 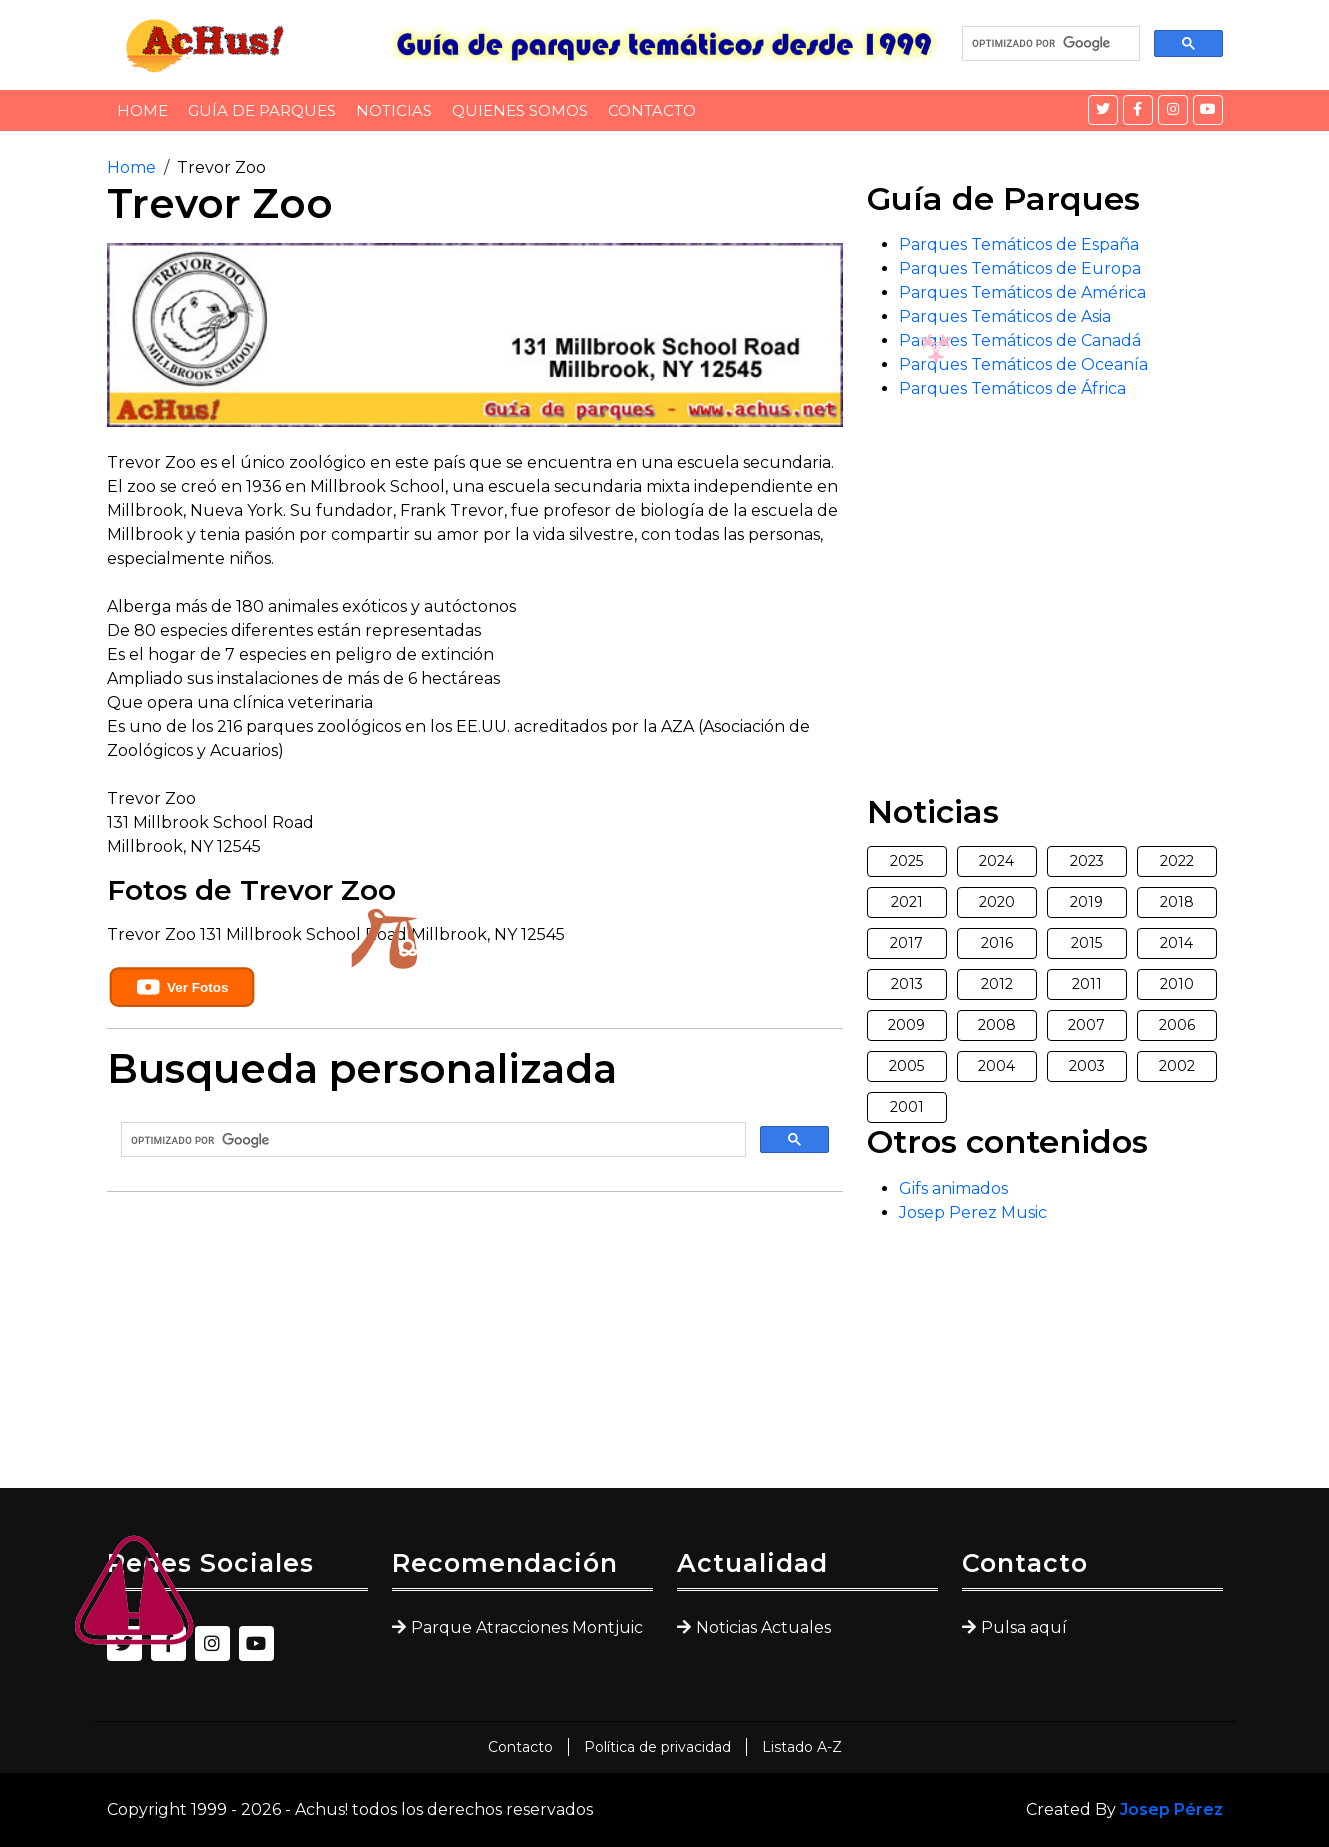 I want to click on decorative fleur-de-lis or heraldic emblem, so click(x=936, y=349).